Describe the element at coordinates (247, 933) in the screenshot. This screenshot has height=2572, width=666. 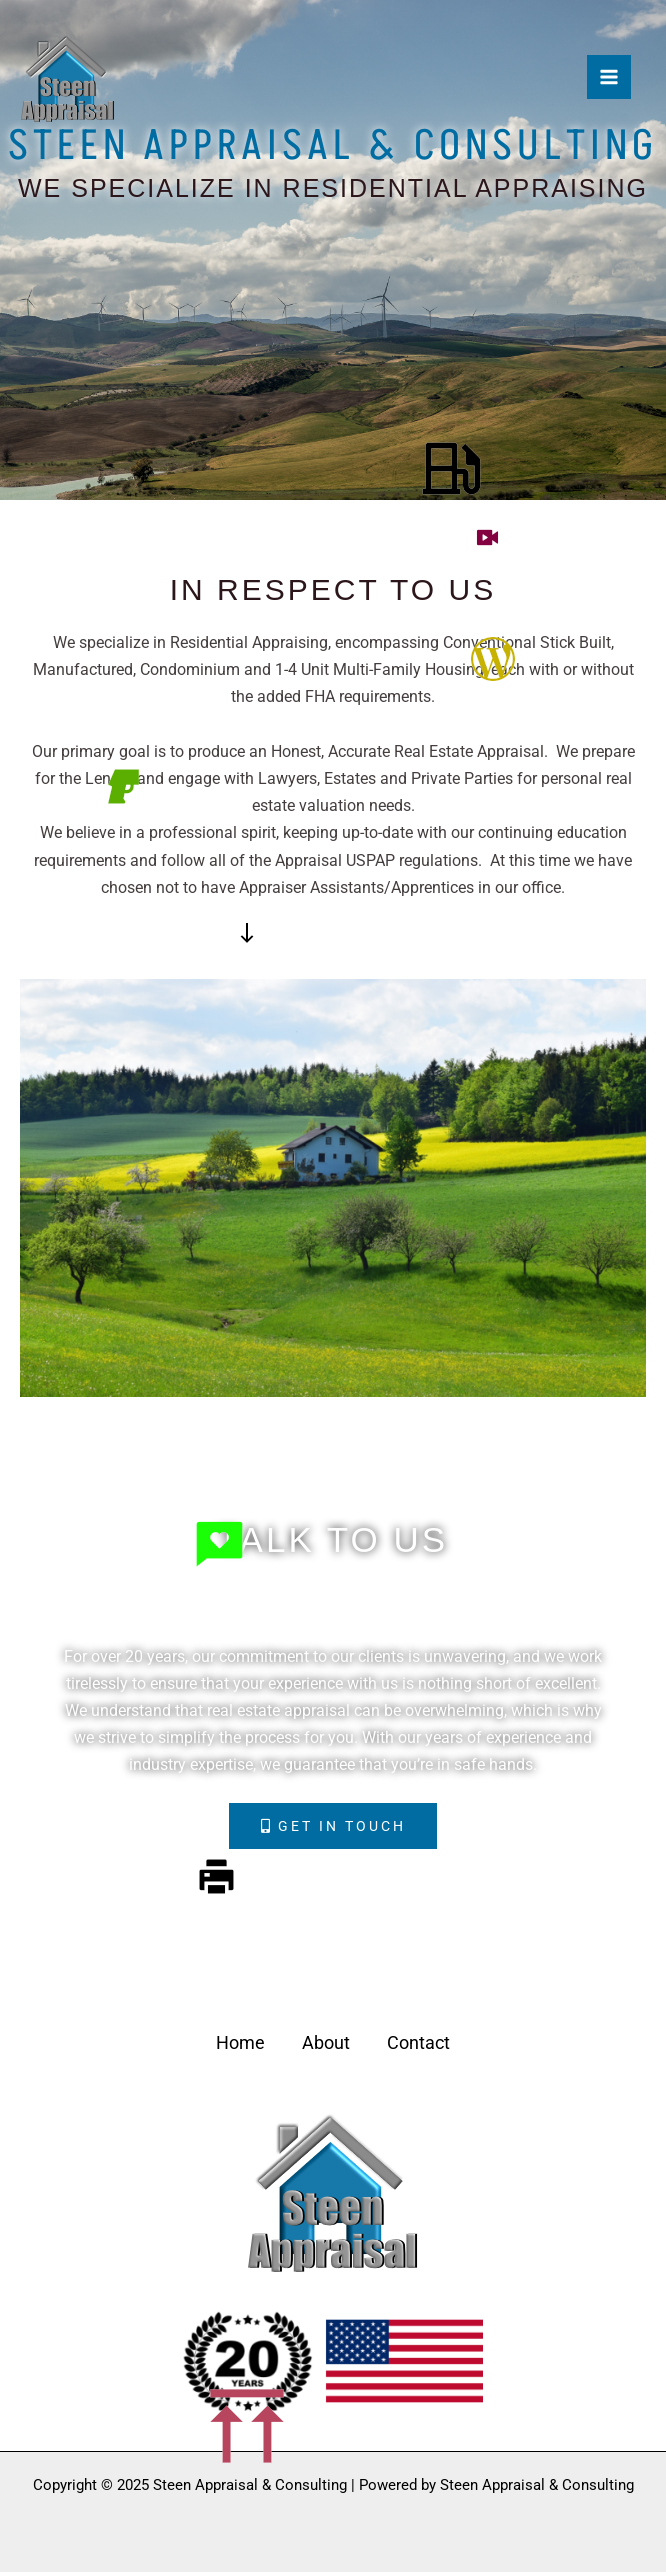
I see `scroll down for more content` at that location.